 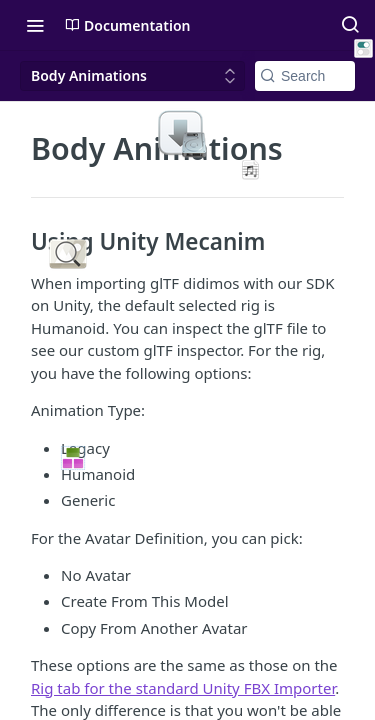 What do you see at coordinates (250, 169) in the screenshot?
I see `an iMelody audio file` at bounding box center [250, 169].